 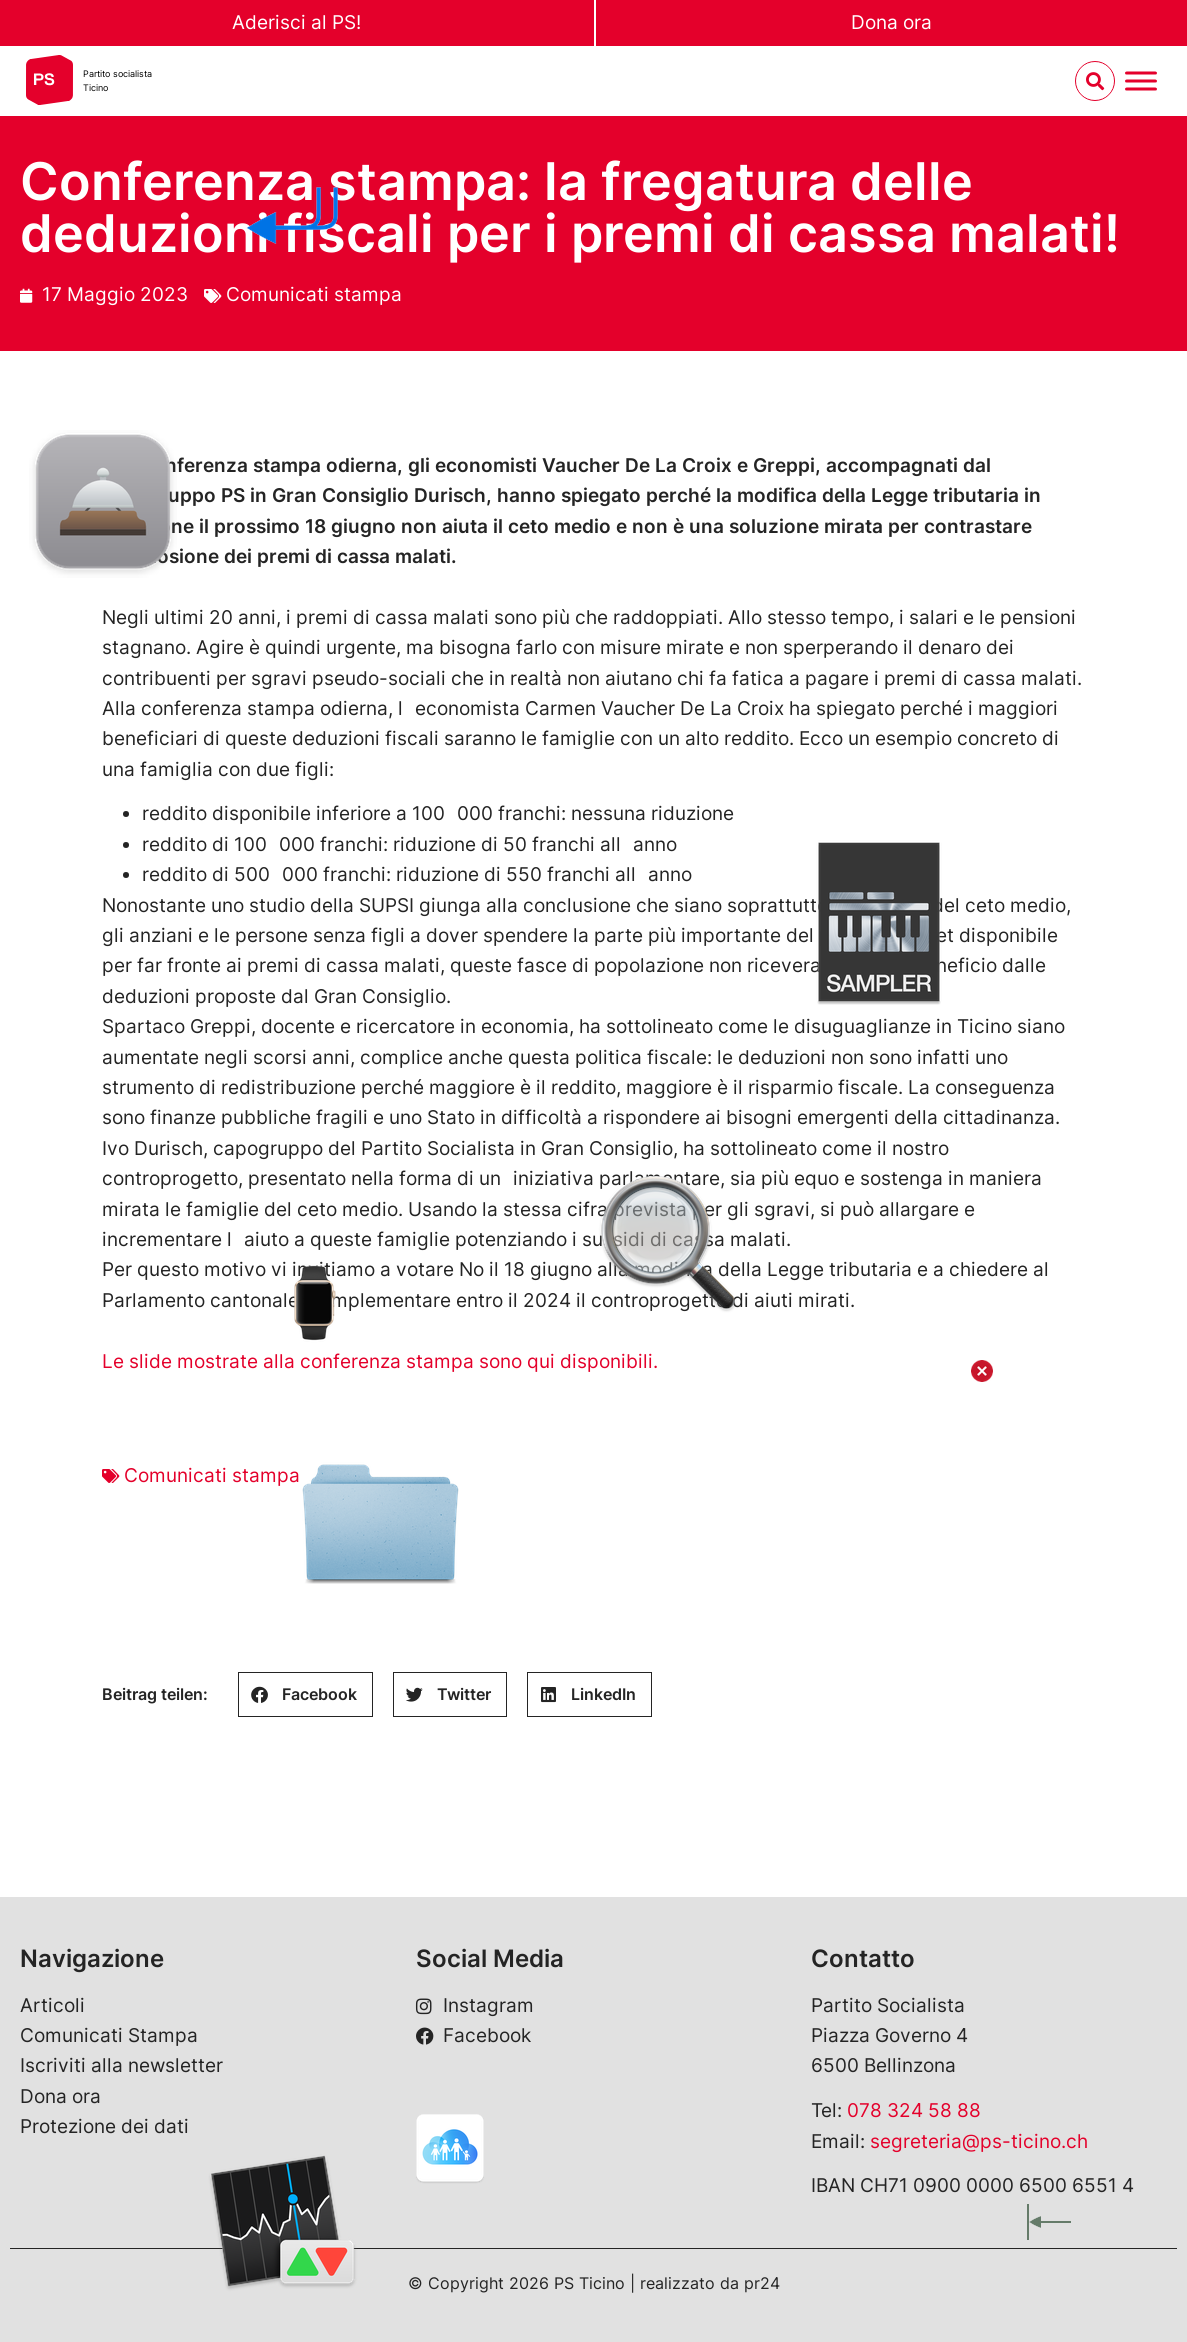 What do you see at coordinates (450, 2148) in the screenshot?
I see `access family sharing settings` at bounding box center [450, 2148].